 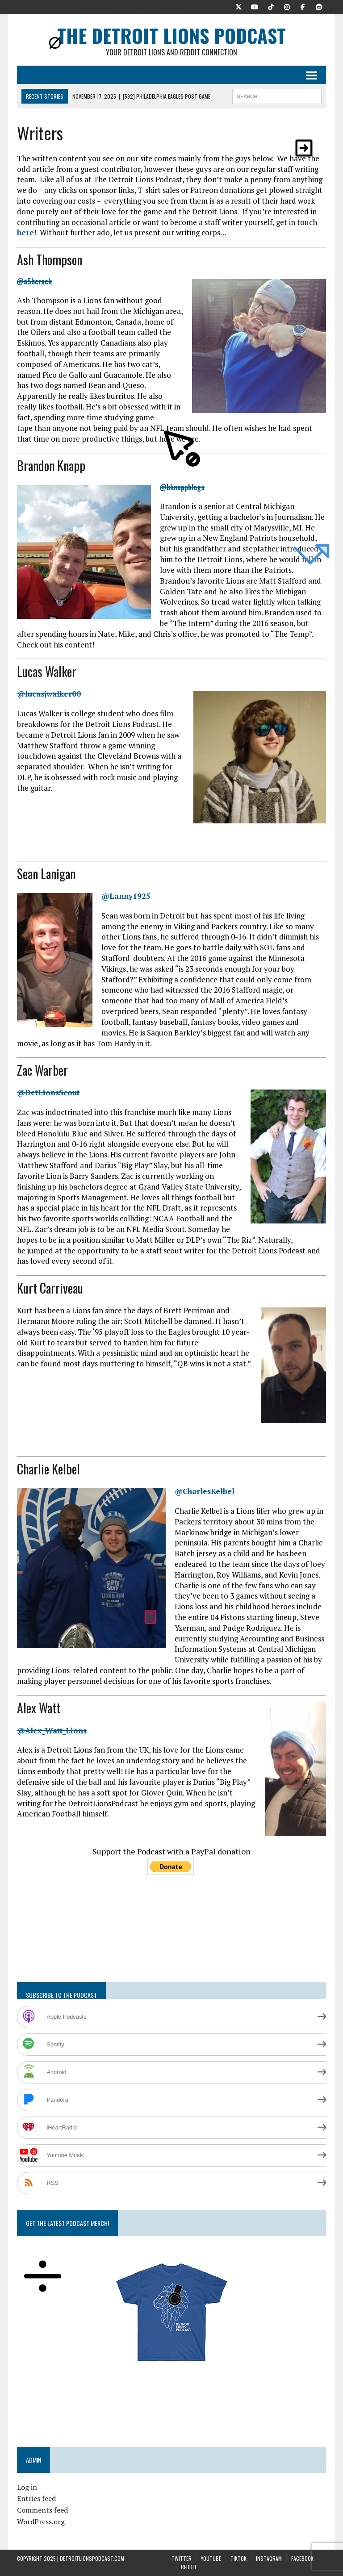 What do you see at coordinates (304, 148) in the screenshot?
I see `navigate to the next screen or step` at bounding box center [304, 148].